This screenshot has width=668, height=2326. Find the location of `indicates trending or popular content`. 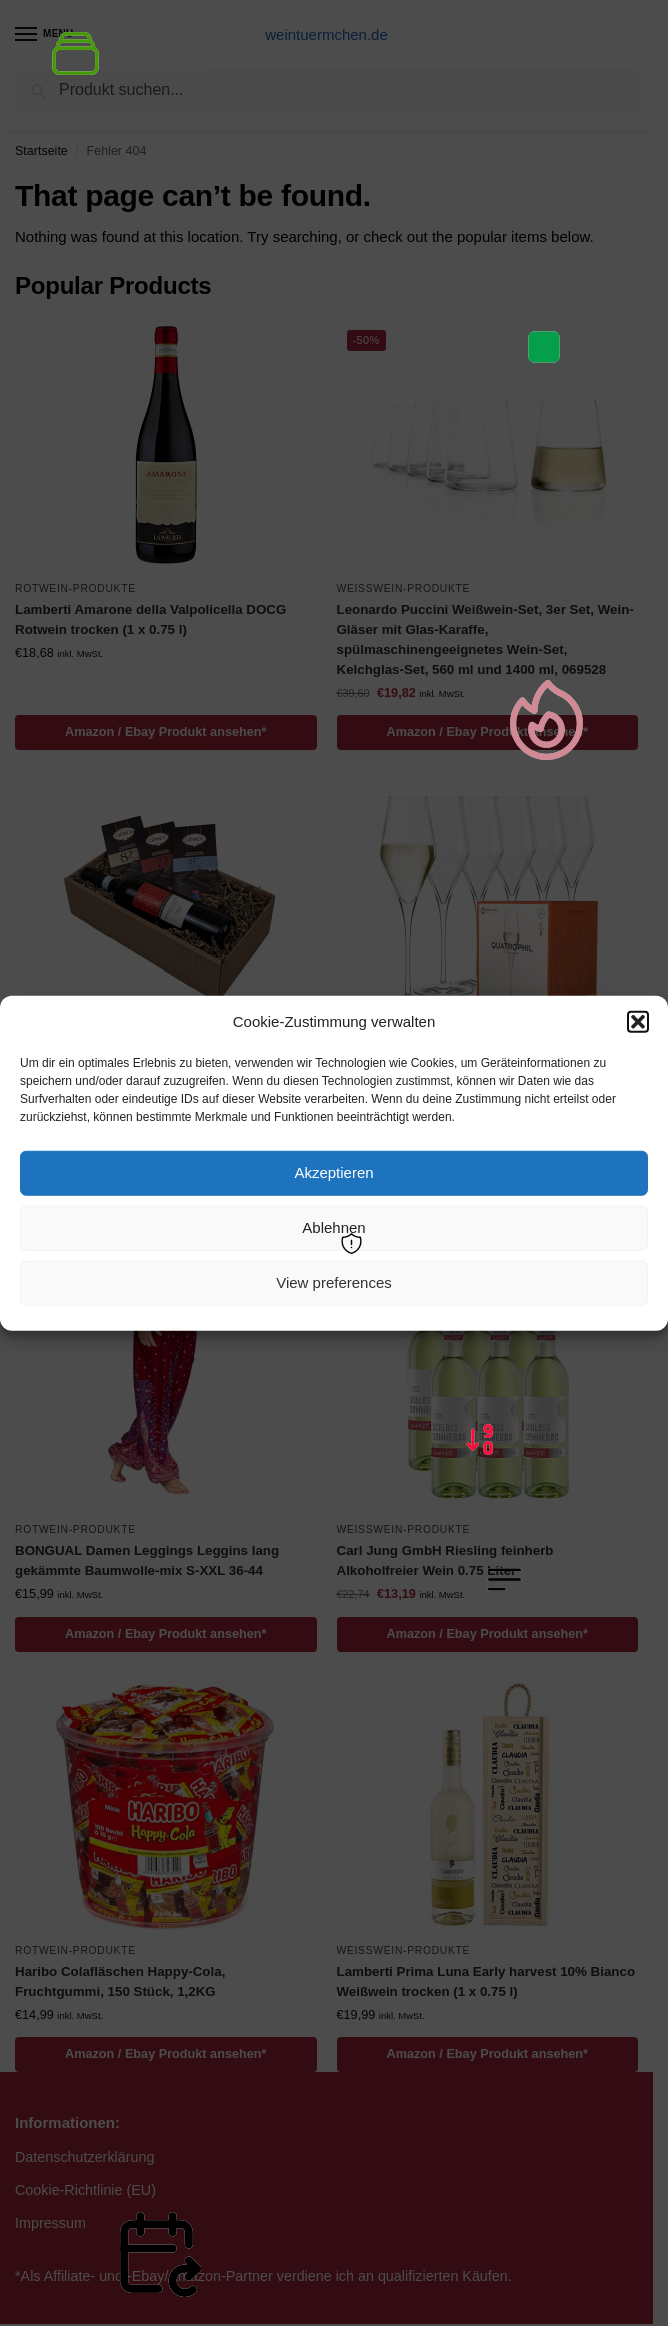

indicates trending or popular content is located at coordinates (546, 720).